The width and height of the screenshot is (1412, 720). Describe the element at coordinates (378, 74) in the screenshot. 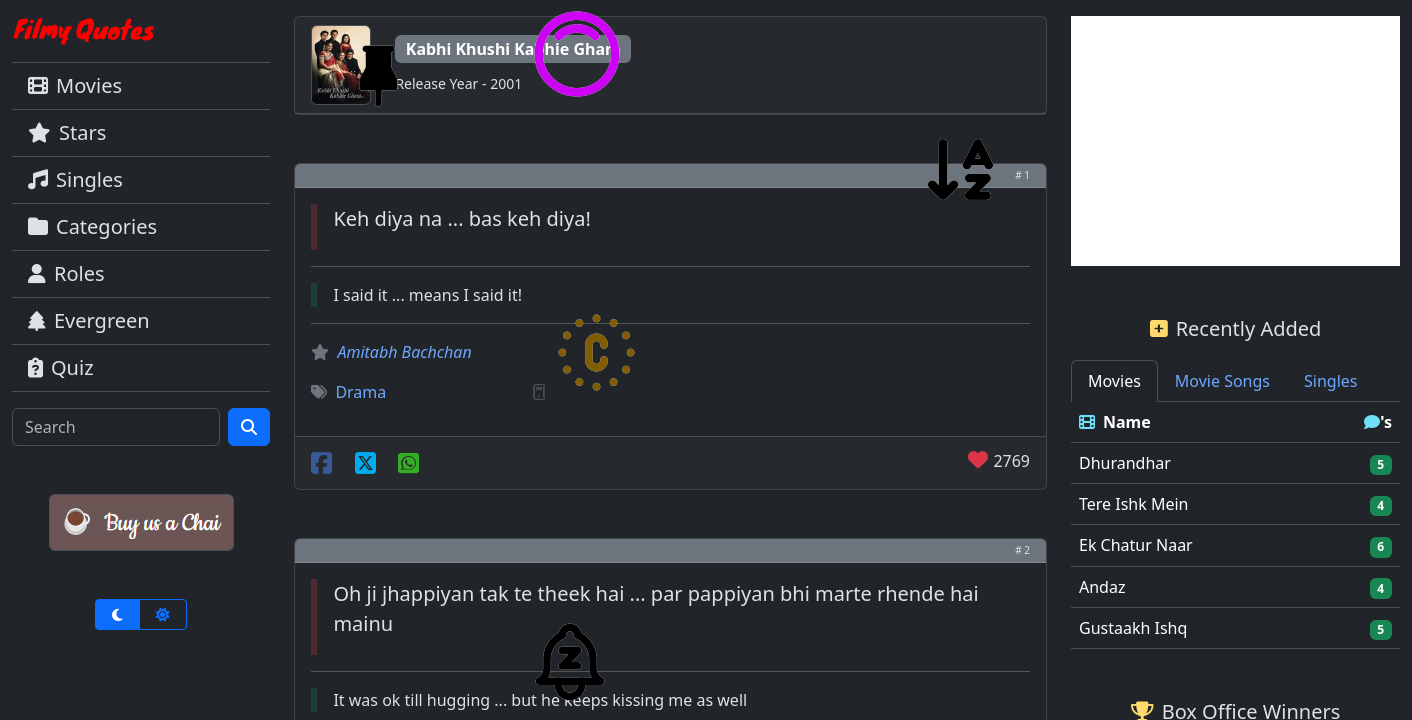

I see `pinned item or content` at that location.